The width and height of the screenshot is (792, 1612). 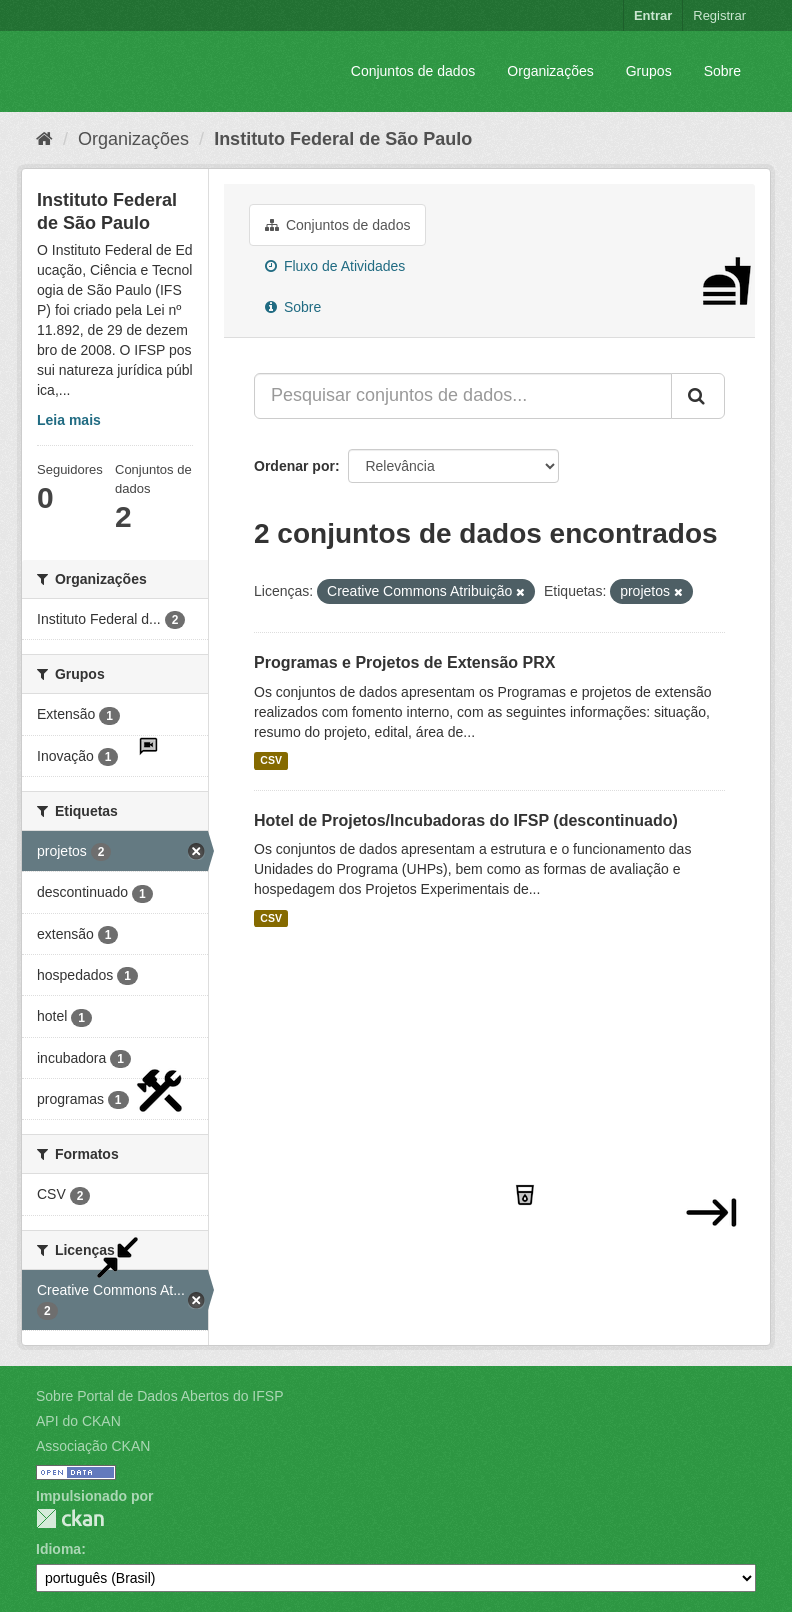 I want to click on move cursor to end of line, so click(x=712, y=1212).